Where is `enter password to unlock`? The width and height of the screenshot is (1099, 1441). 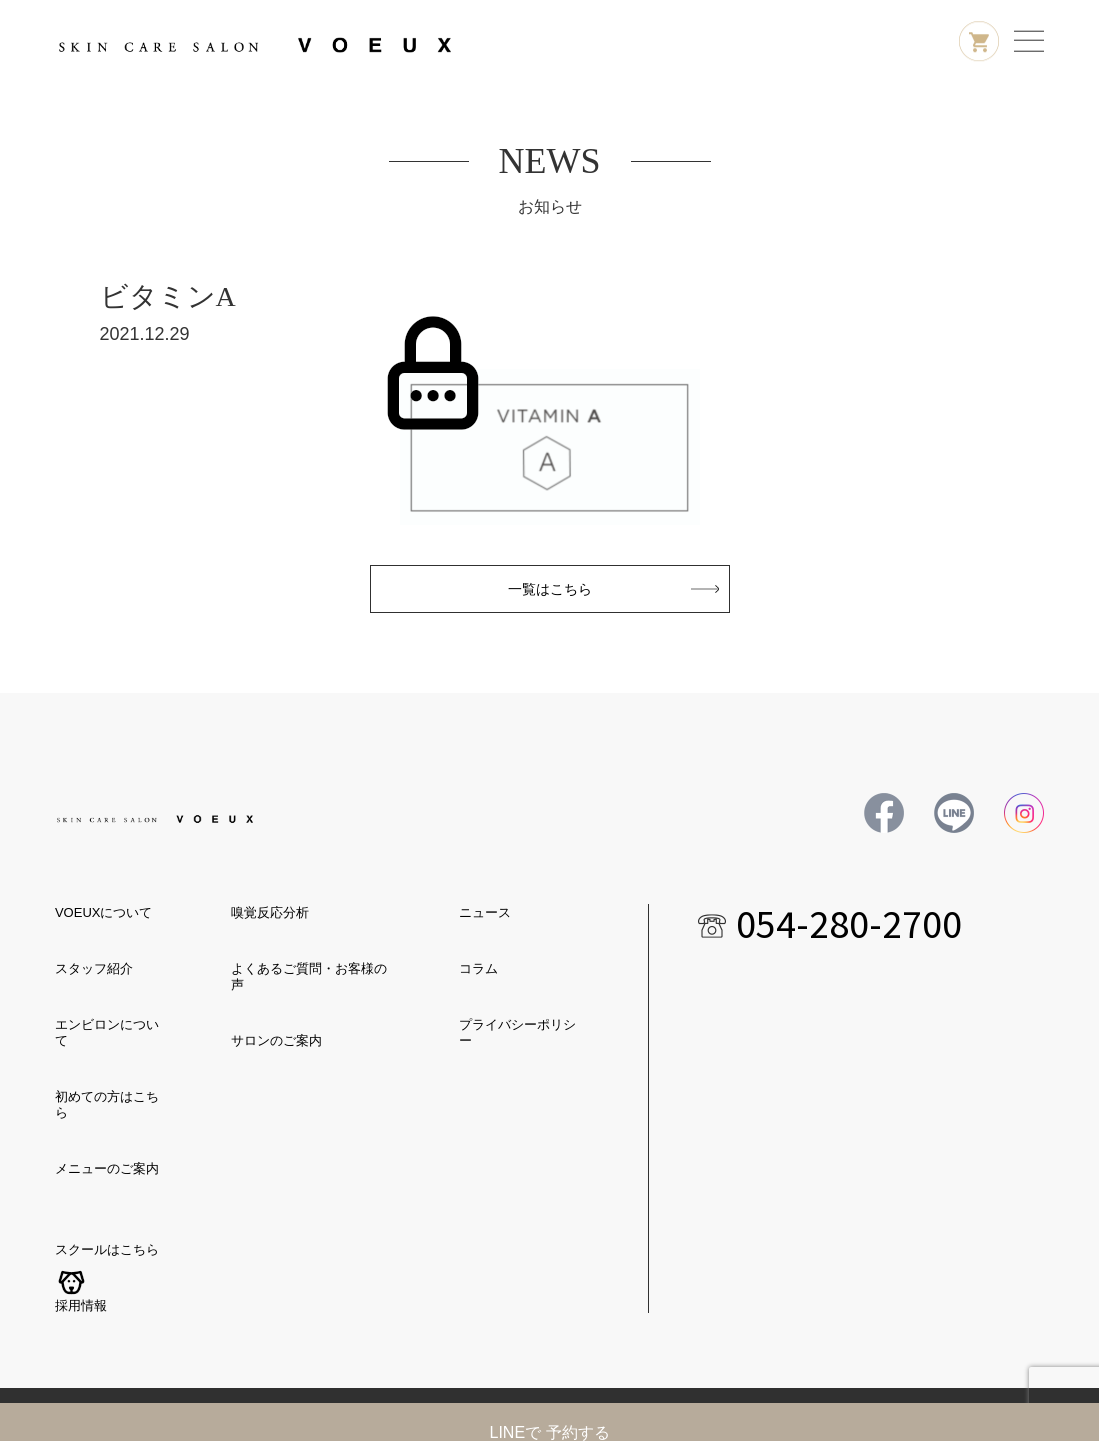
enter password to unlock is located at coordinates (433, 373).